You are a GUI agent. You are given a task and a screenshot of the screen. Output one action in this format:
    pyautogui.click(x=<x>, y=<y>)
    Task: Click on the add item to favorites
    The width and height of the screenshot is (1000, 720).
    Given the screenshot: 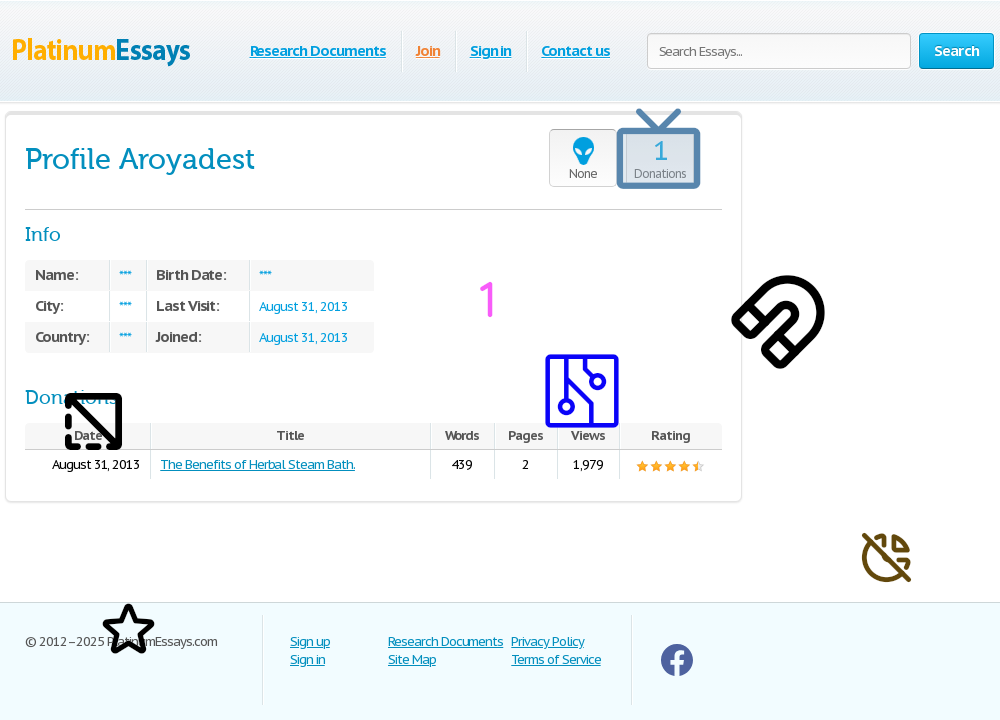 What is the action you would take?
    pyautogui.click(x=128, y=629)
    